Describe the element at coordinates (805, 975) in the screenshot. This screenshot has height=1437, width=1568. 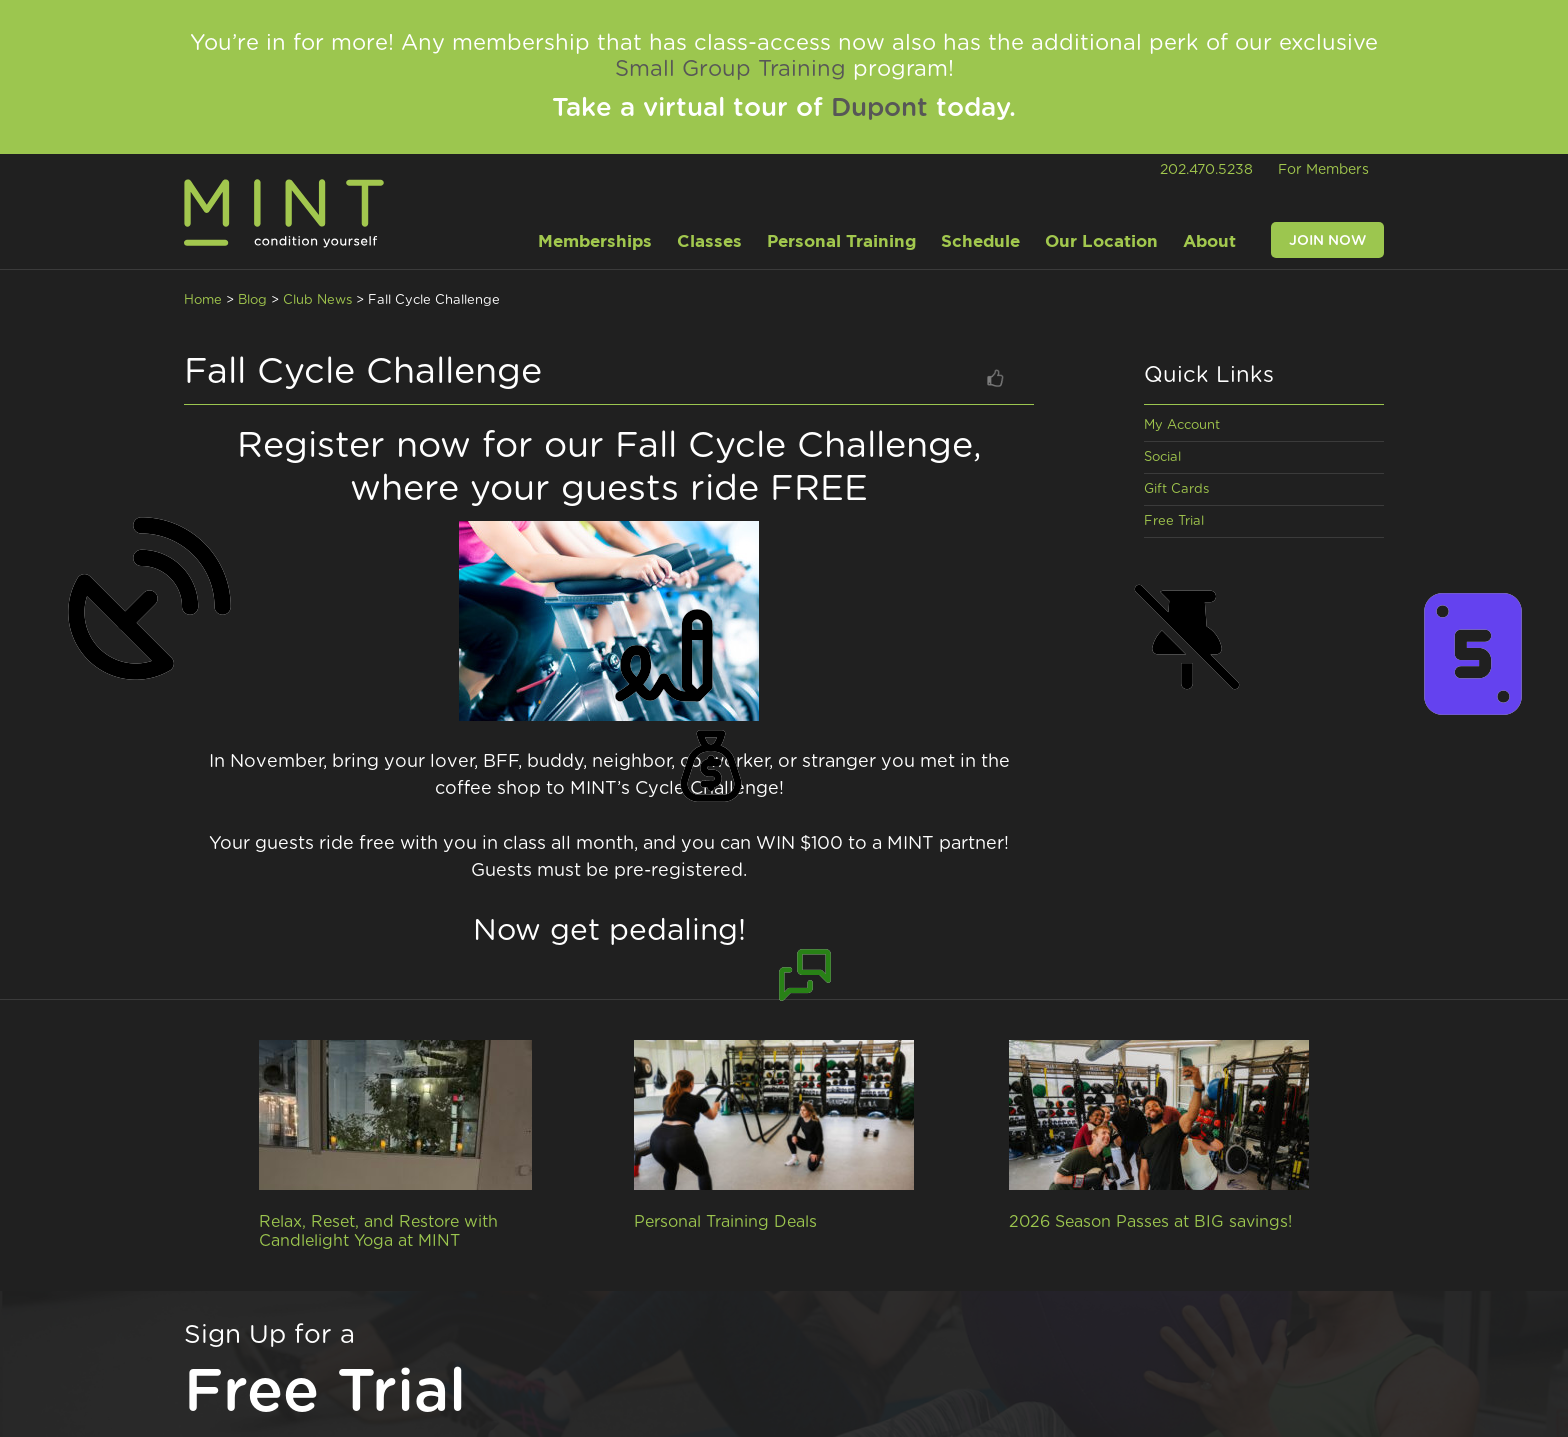
I see `open messages or conversations` at that location.